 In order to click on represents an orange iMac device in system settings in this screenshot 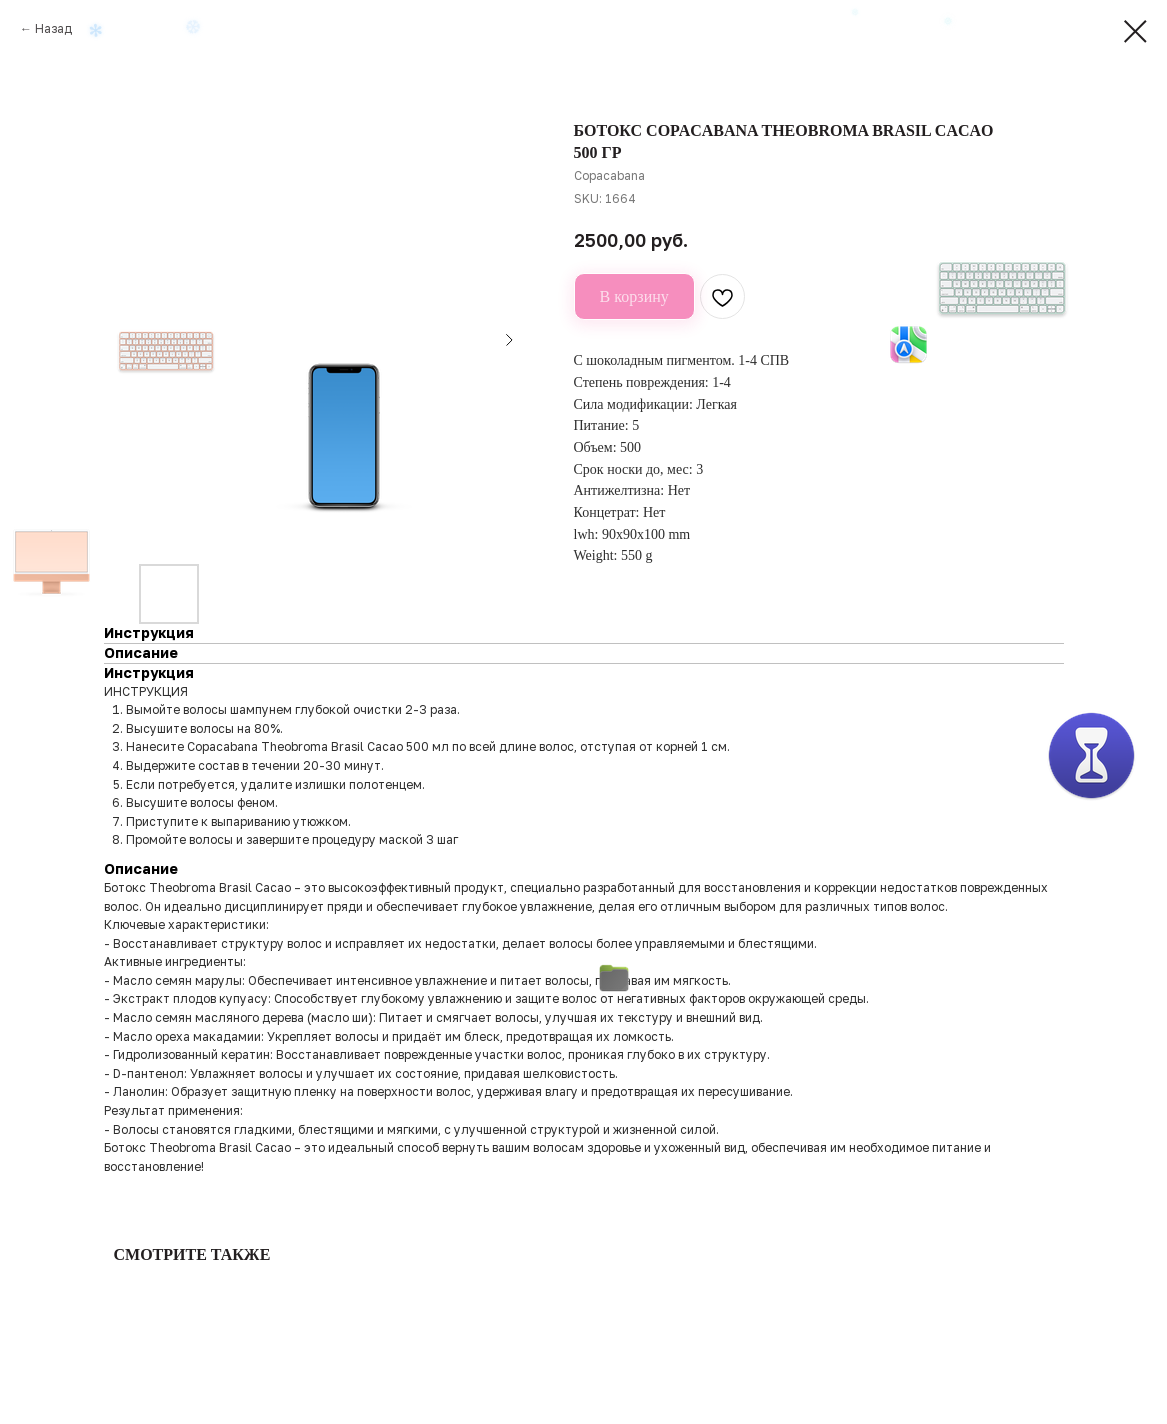, I will do `click(51, 560)`.